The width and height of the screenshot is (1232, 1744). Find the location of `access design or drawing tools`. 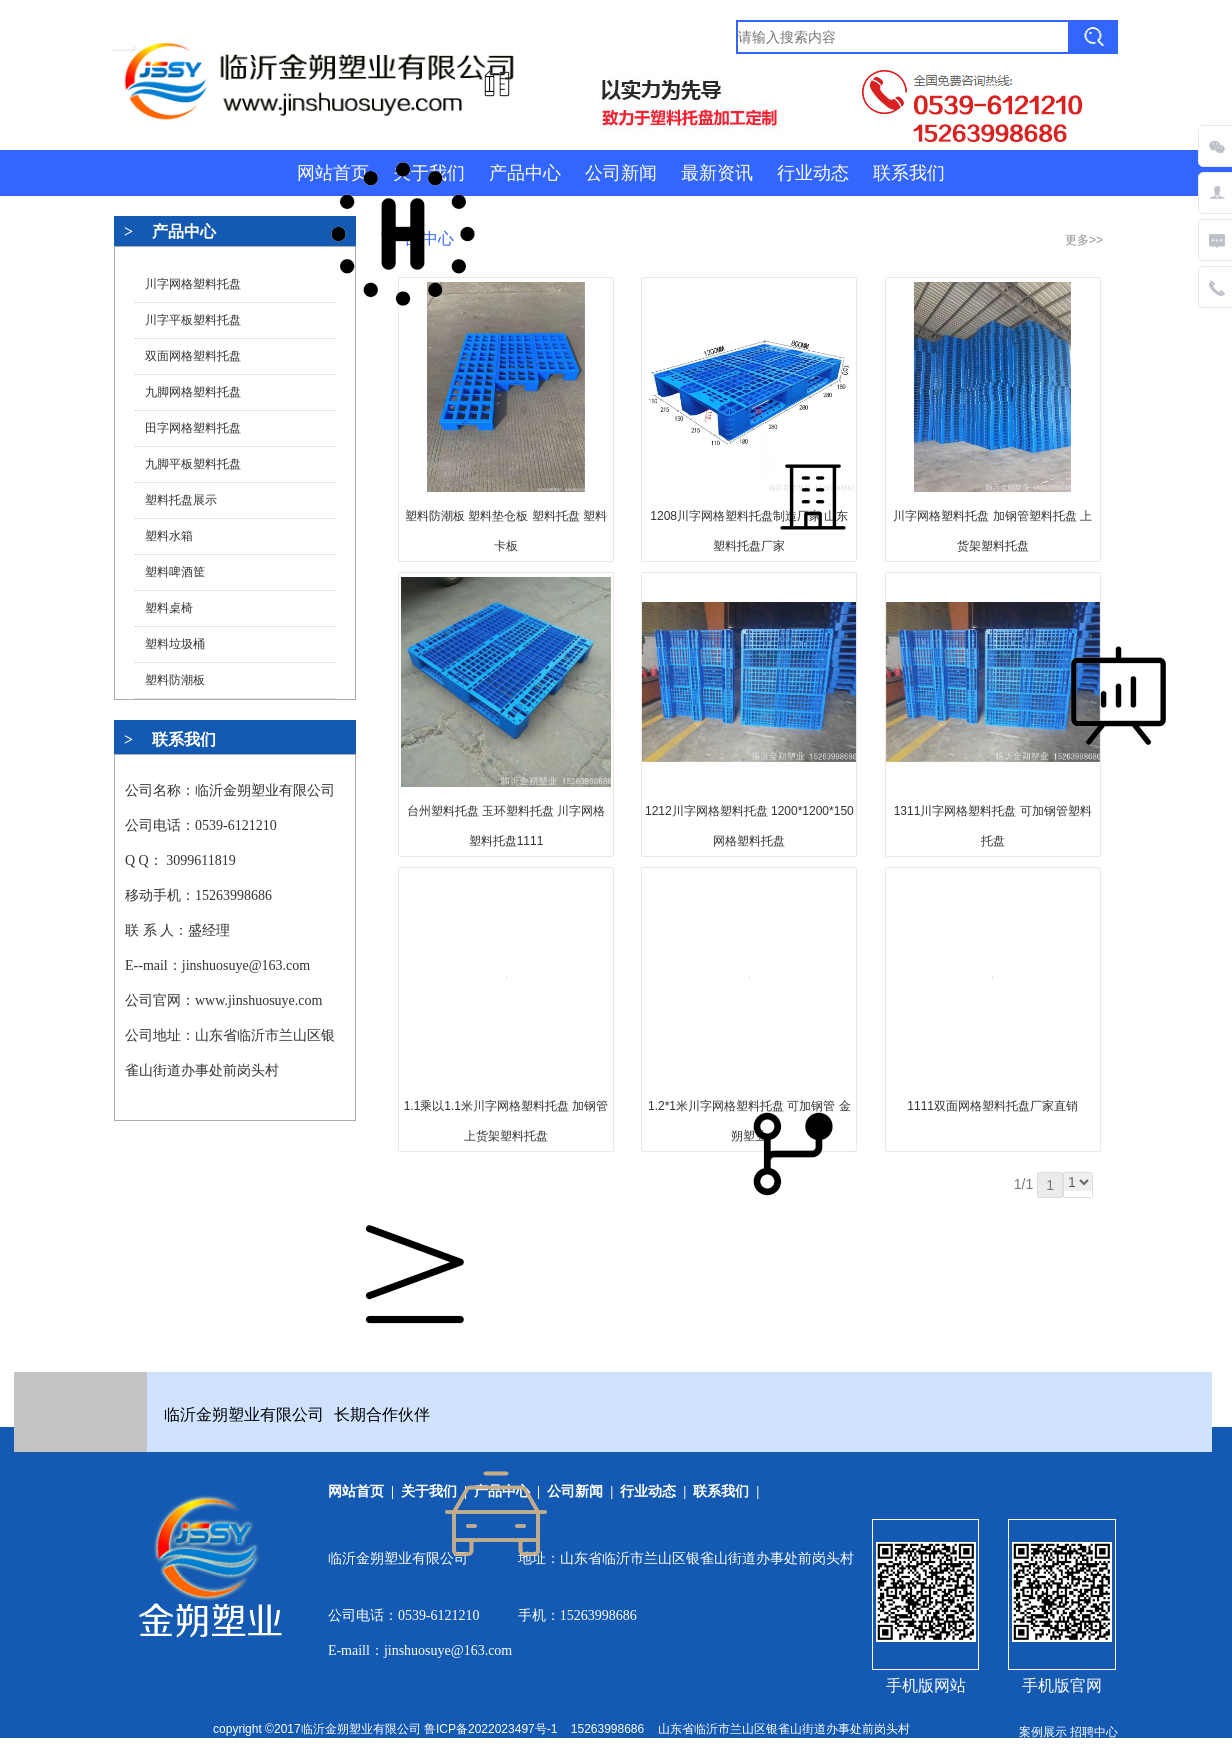

access design or drawing tools is located at coordinates (497, 84).